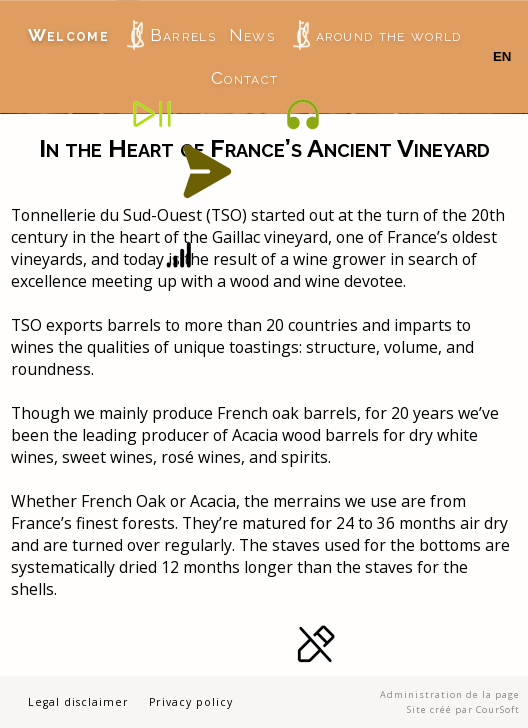  Describe the element at coordinates (303, 115) in the screenshot. I see `listen to audio or music` at that location.